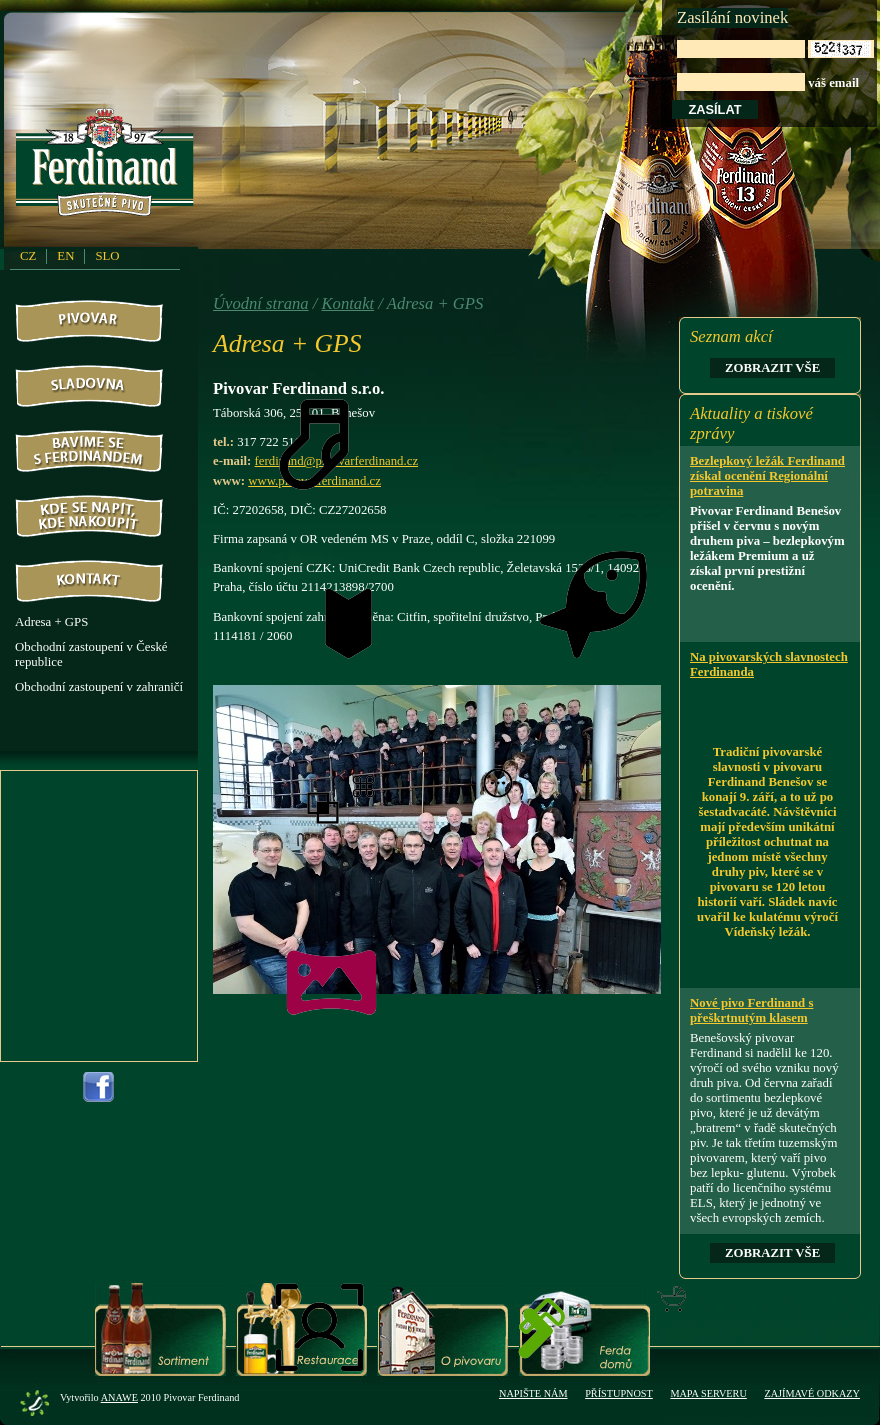 This screenshot has height=1425, width=880. I want to click on access plumbing or maintenance tools, so click(539, 1328).